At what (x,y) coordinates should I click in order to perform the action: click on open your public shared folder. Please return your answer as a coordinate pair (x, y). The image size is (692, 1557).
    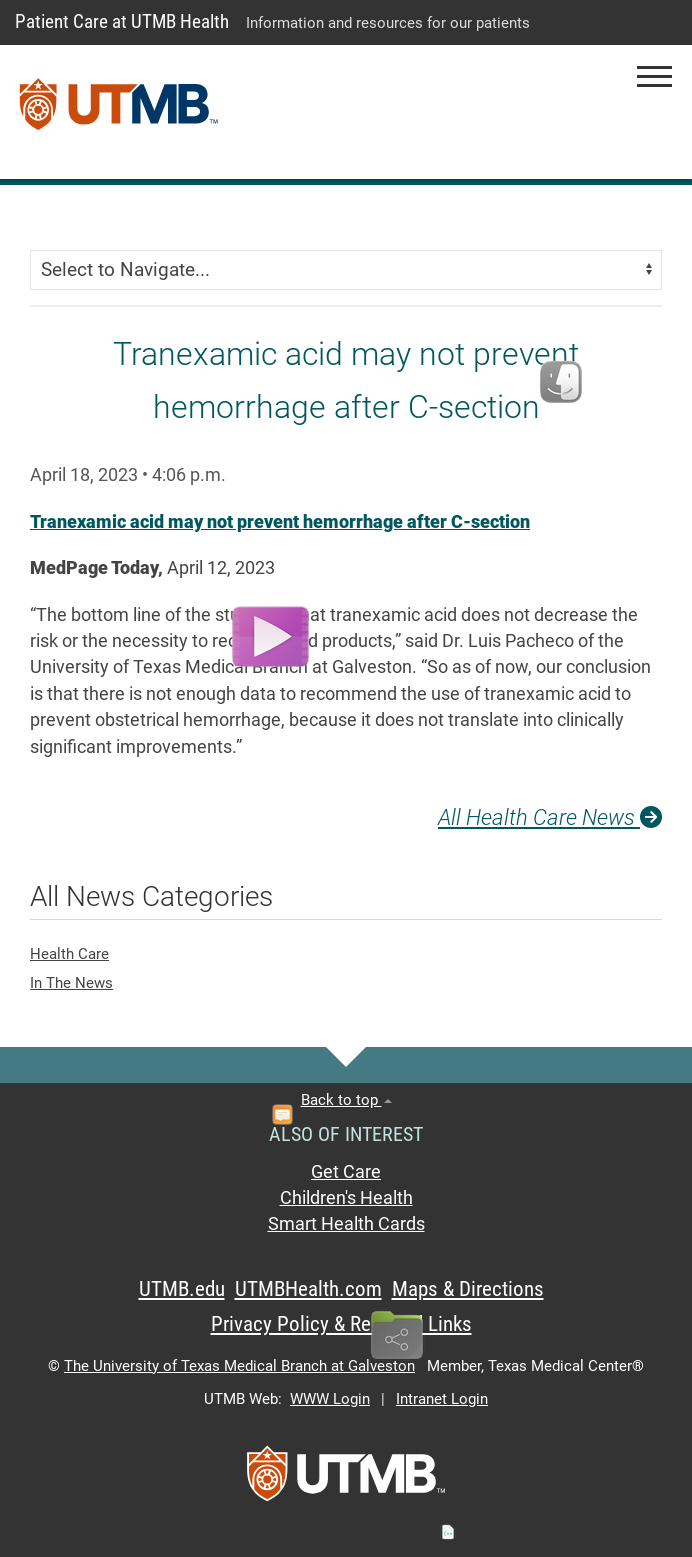
    Looking at the image, I should click on (397, 1335).